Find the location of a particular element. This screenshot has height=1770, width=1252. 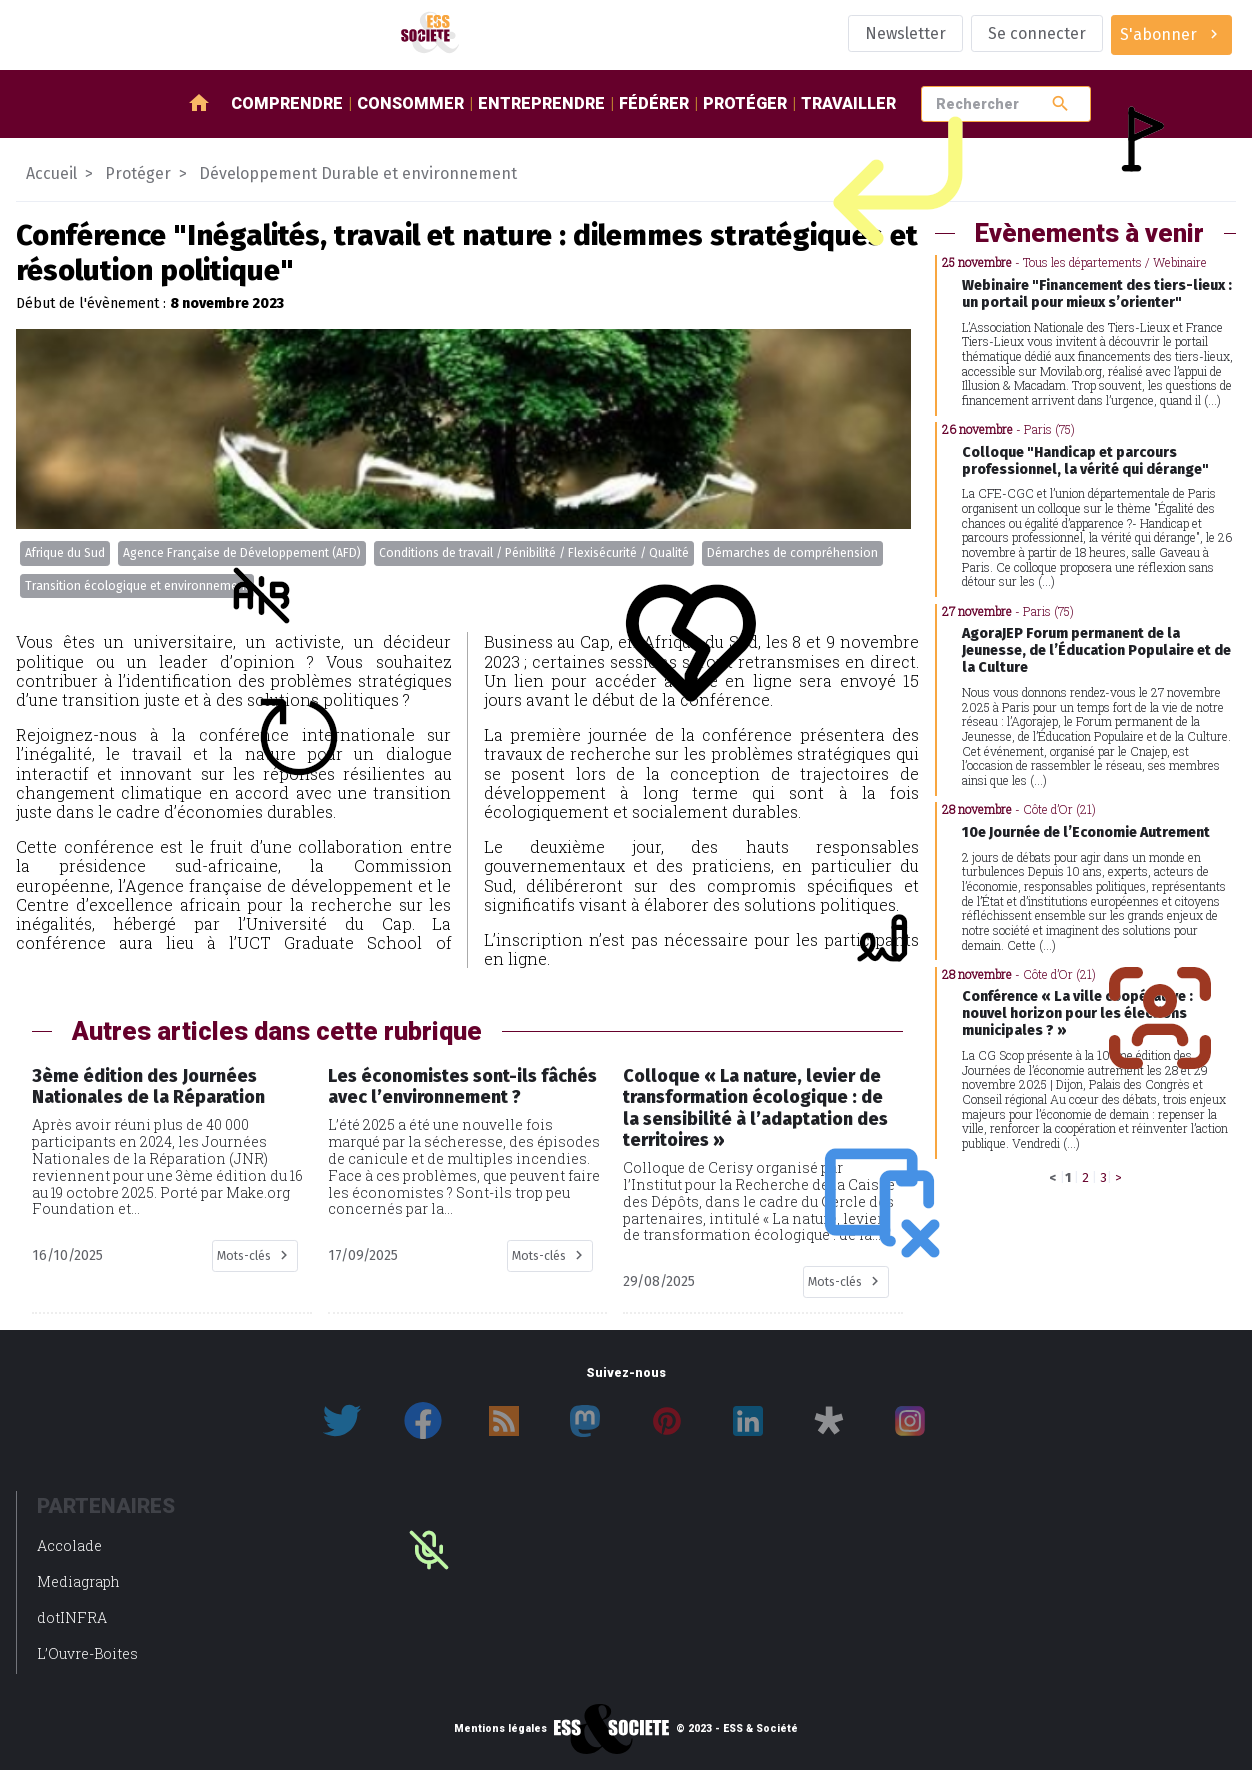

remove from favorites is located at coordinates (691, 643).